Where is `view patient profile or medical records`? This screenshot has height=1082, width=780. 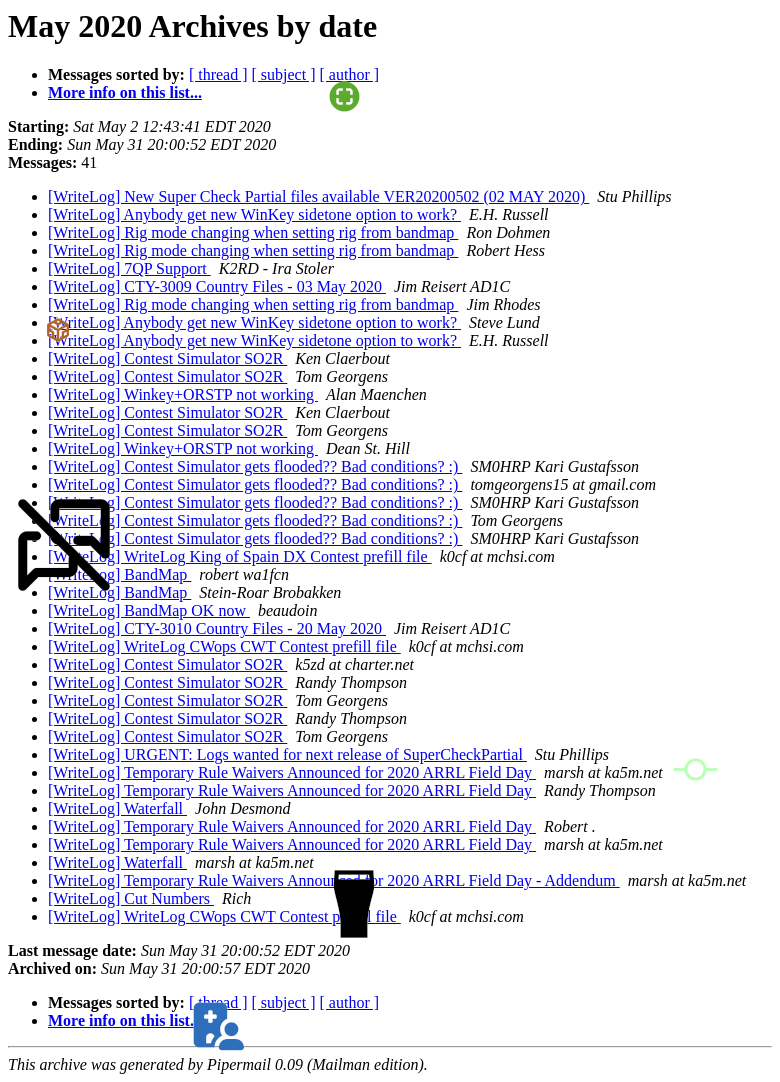 view patient profile or medical records is located at coordinates (216, 1025).